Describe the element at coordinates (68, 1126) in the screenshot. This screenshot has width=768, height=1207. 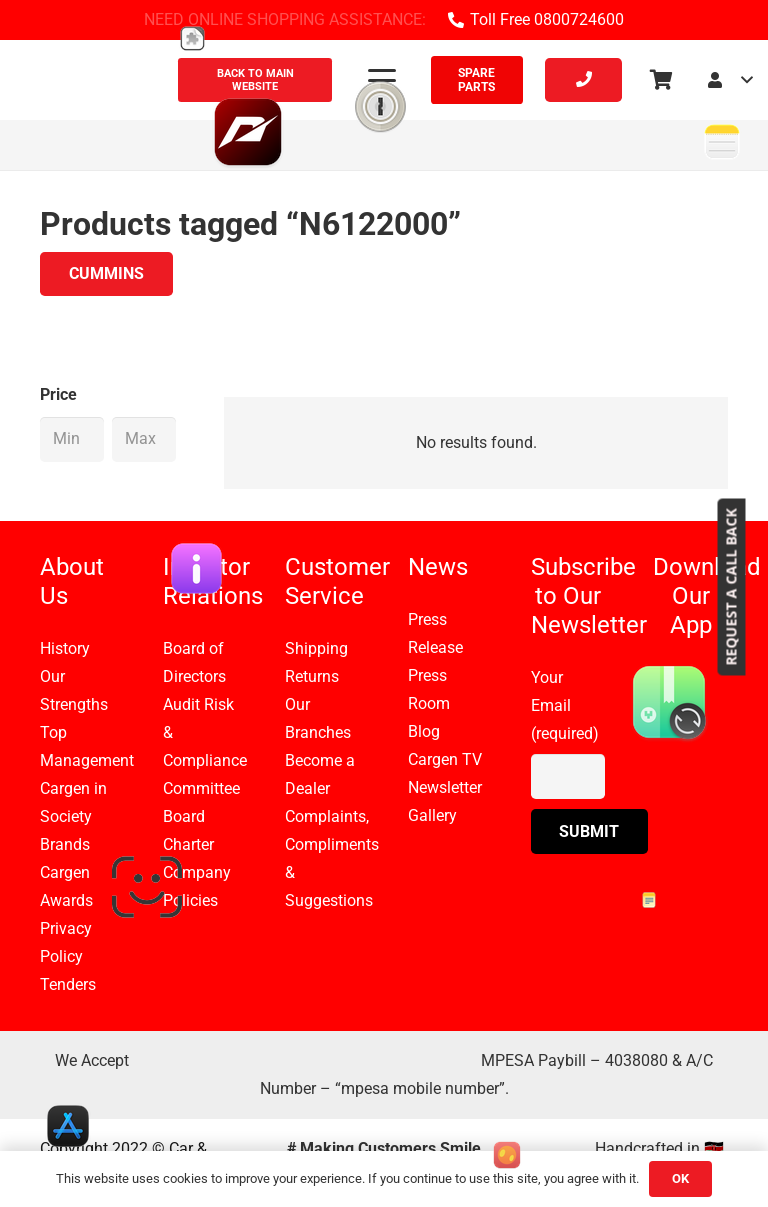
I see `open the app store connect or developer tools` at that location.